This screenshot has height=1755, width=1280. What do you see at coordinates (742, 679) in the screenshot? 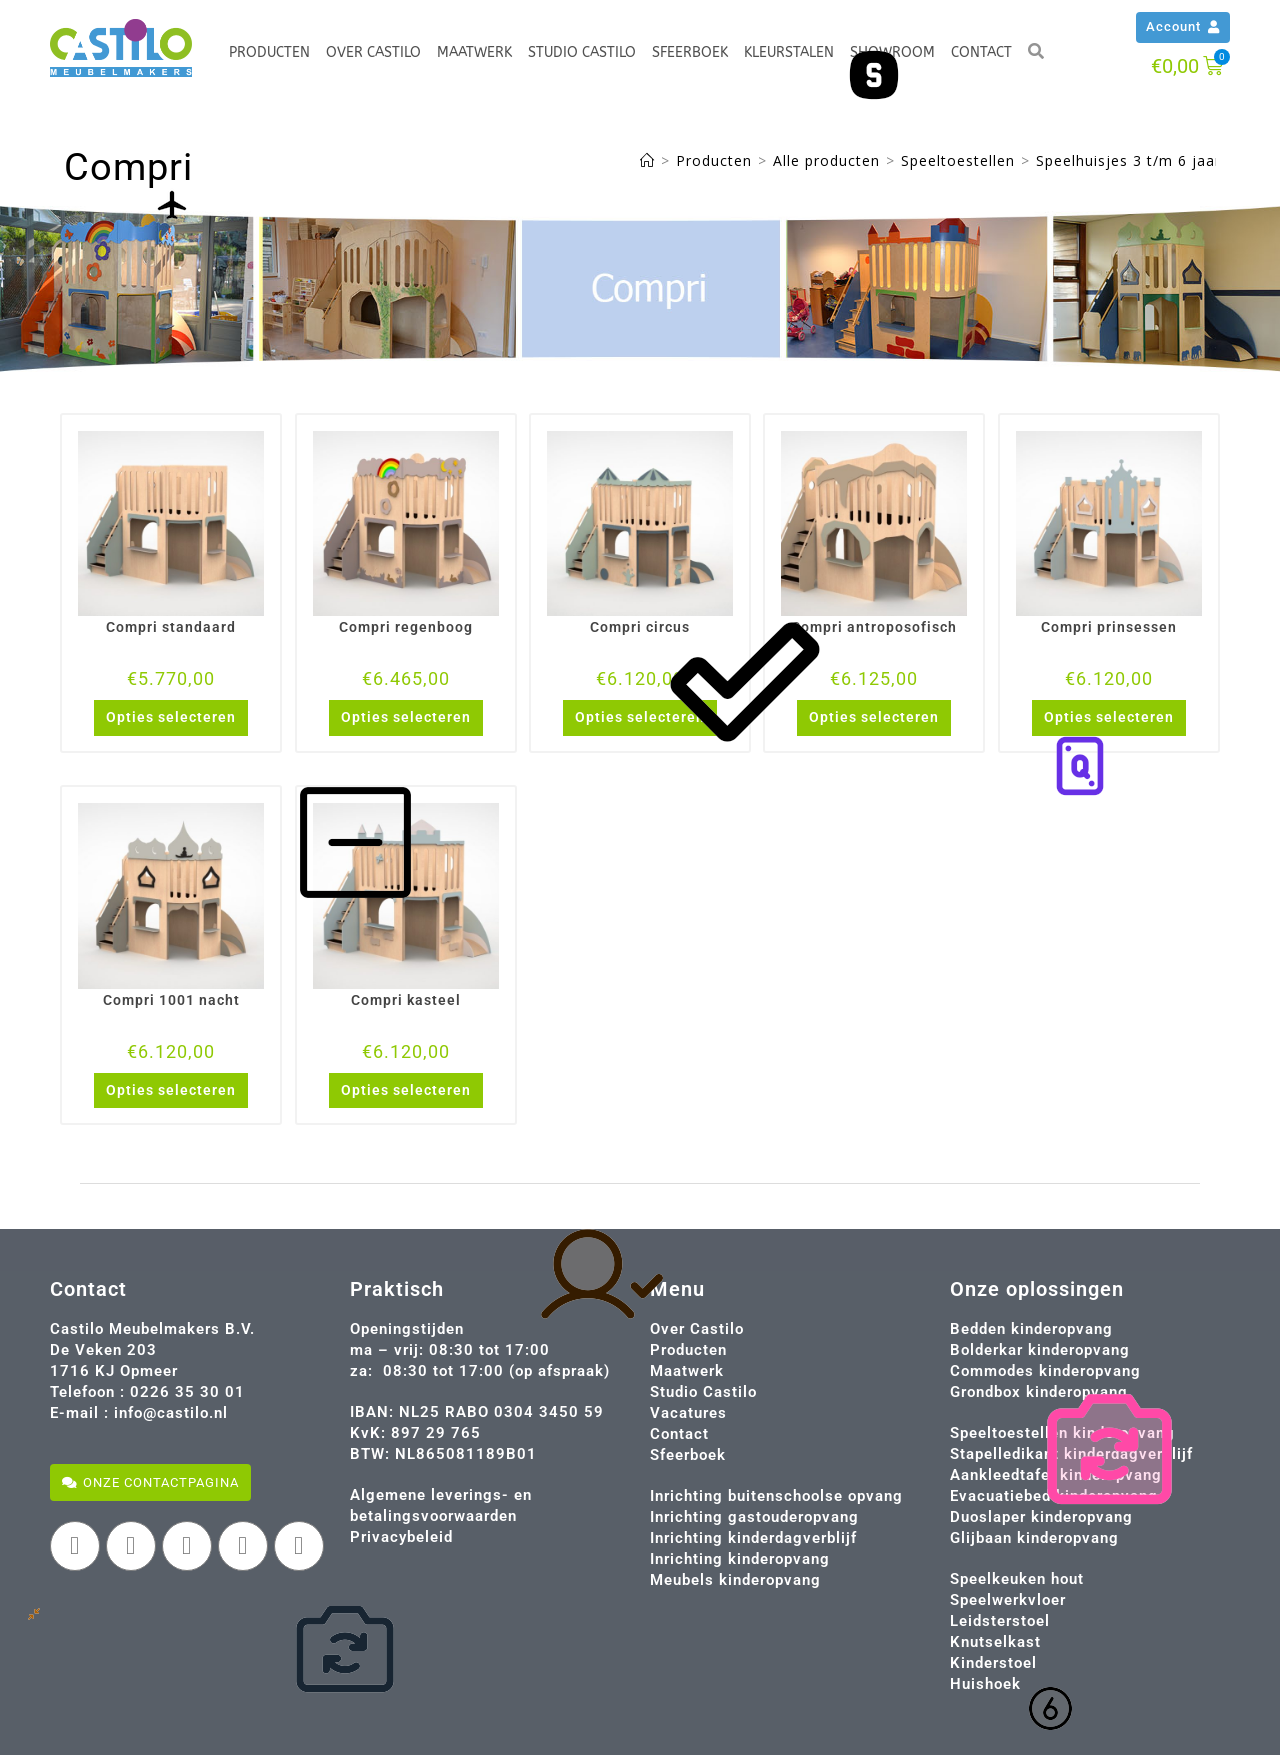
I see `confirm or submit an action` at bounding box center [742, 679].